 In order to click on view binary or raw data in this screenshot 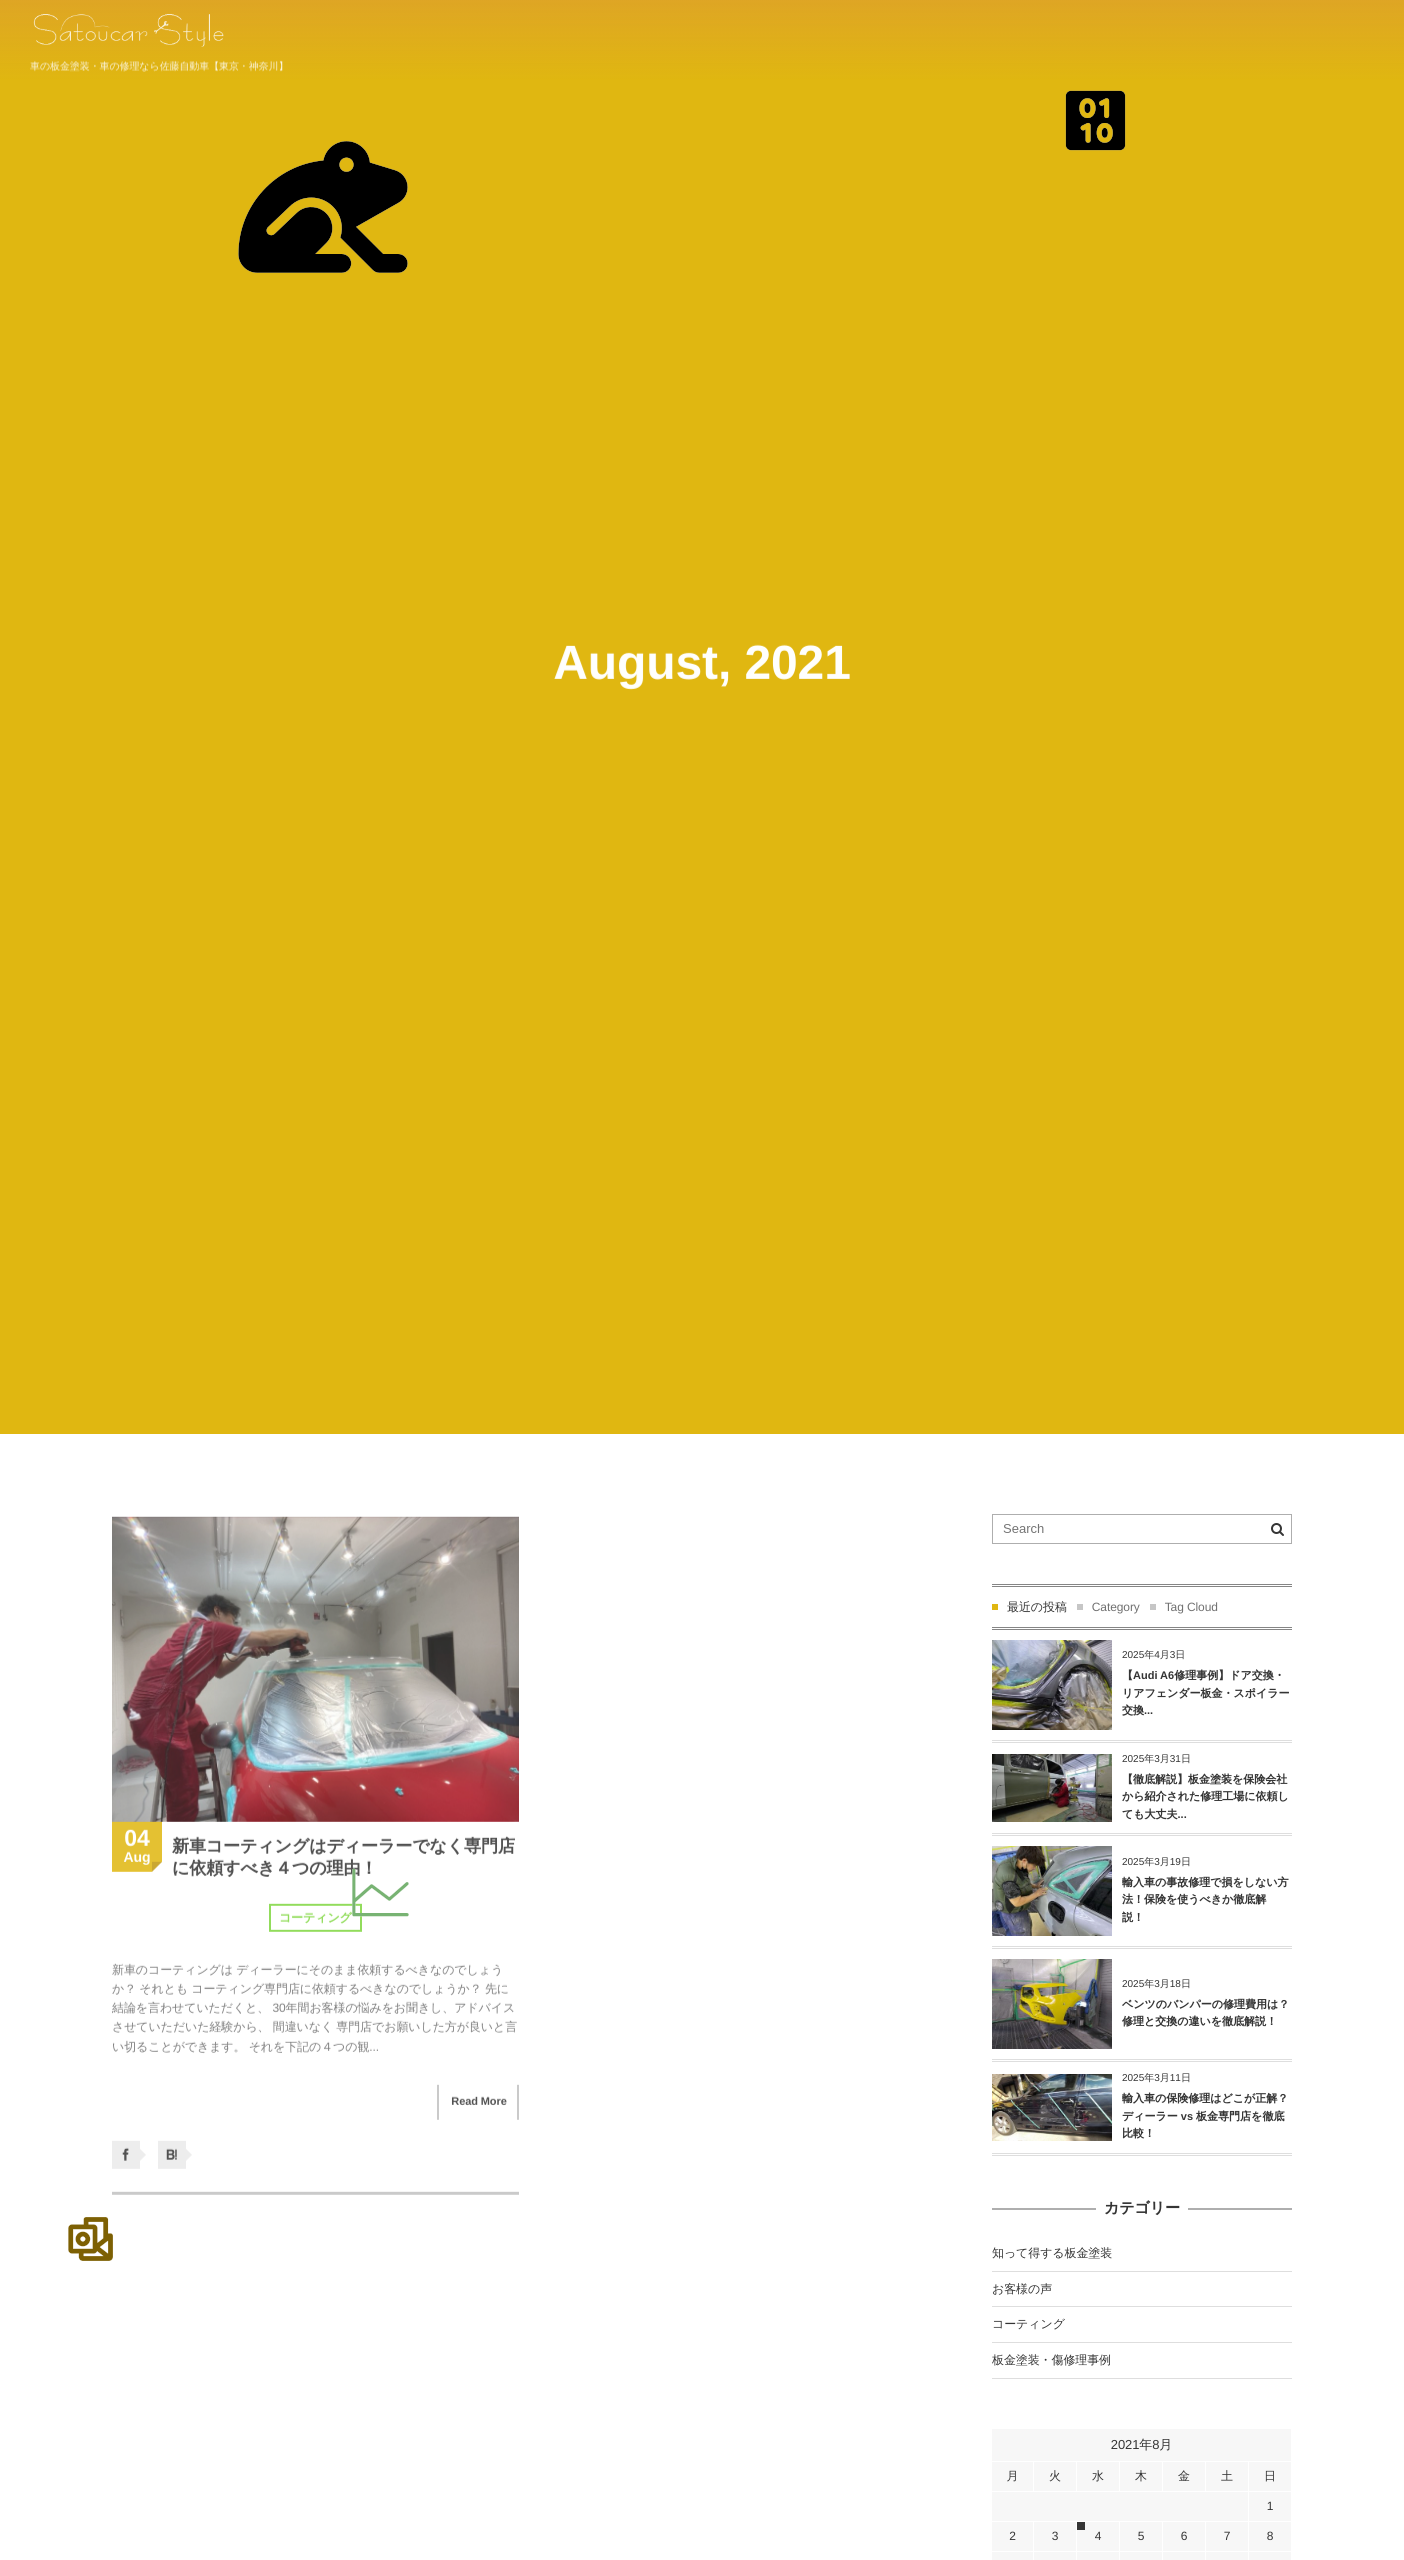, I will do `click(1095, 120)`.